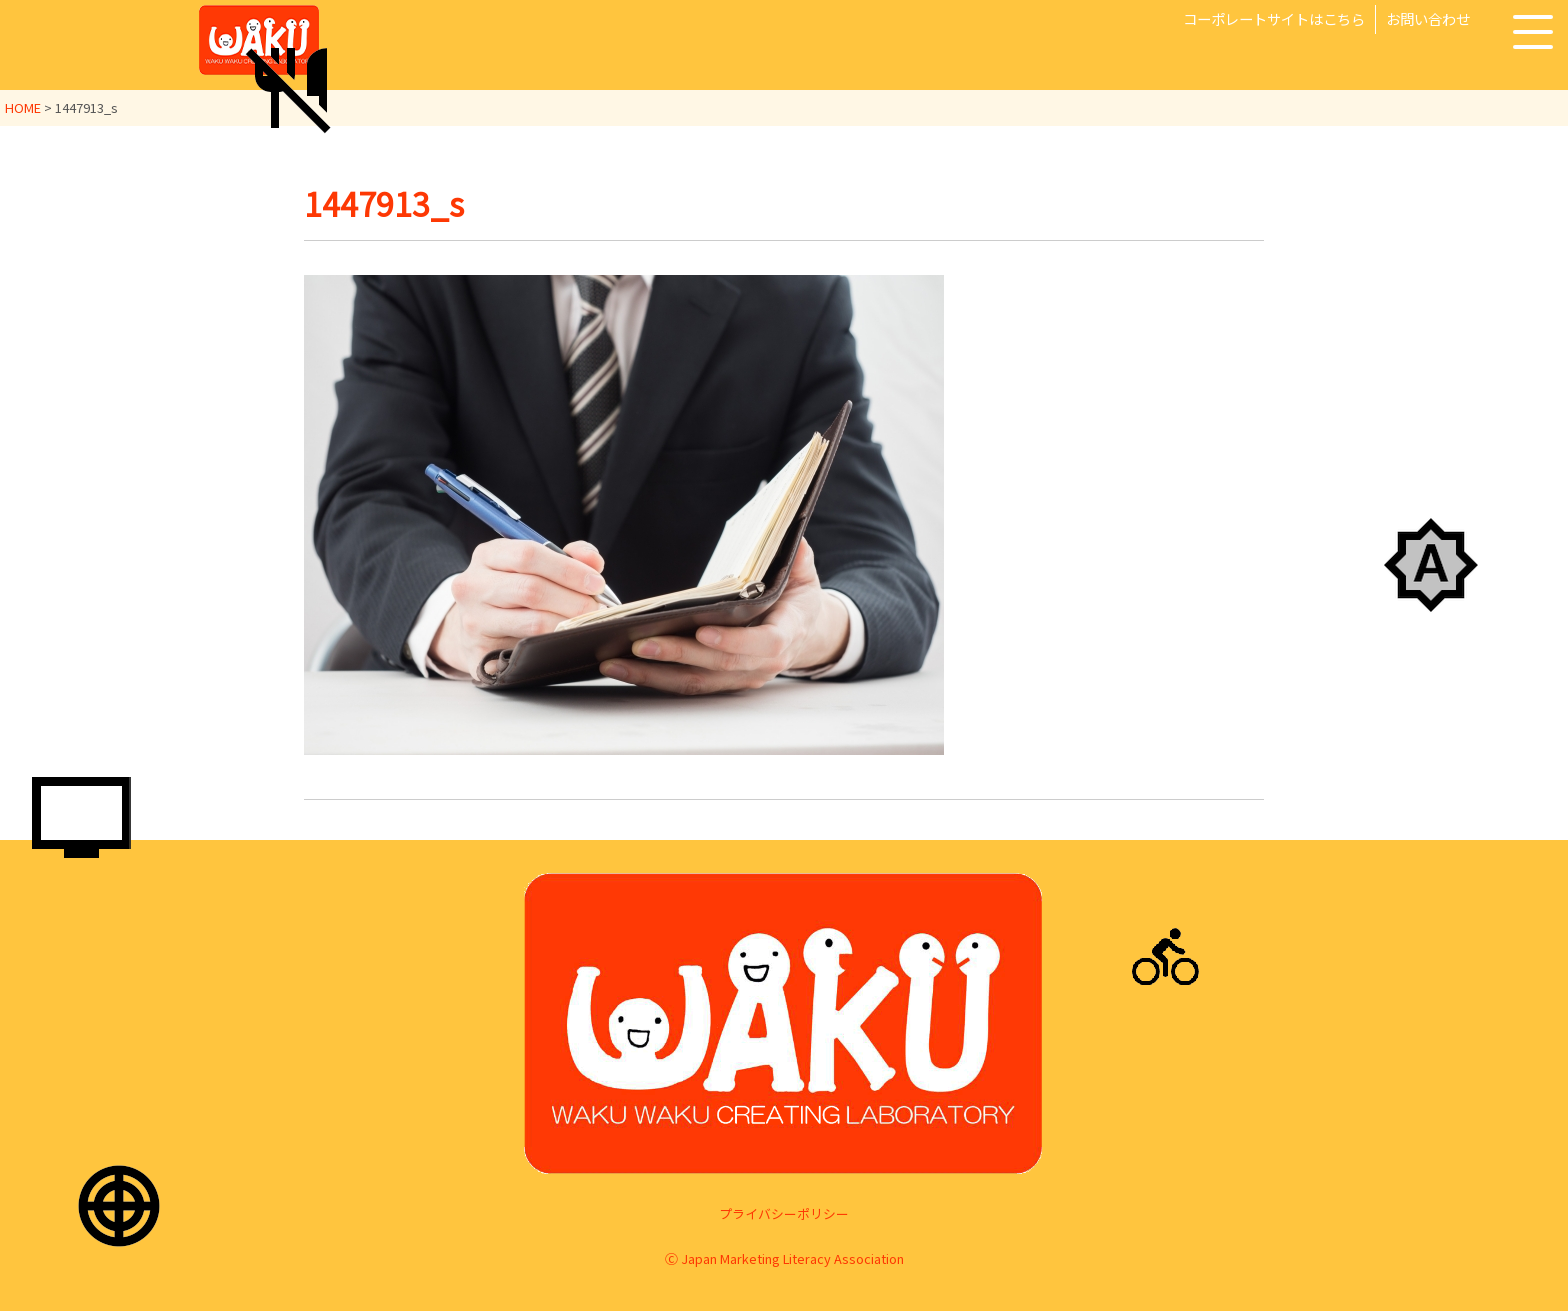 Image resolution: width=1568 pixels, height=1311 pixels. I want to click on get cycling directions, so click(1165, 957).